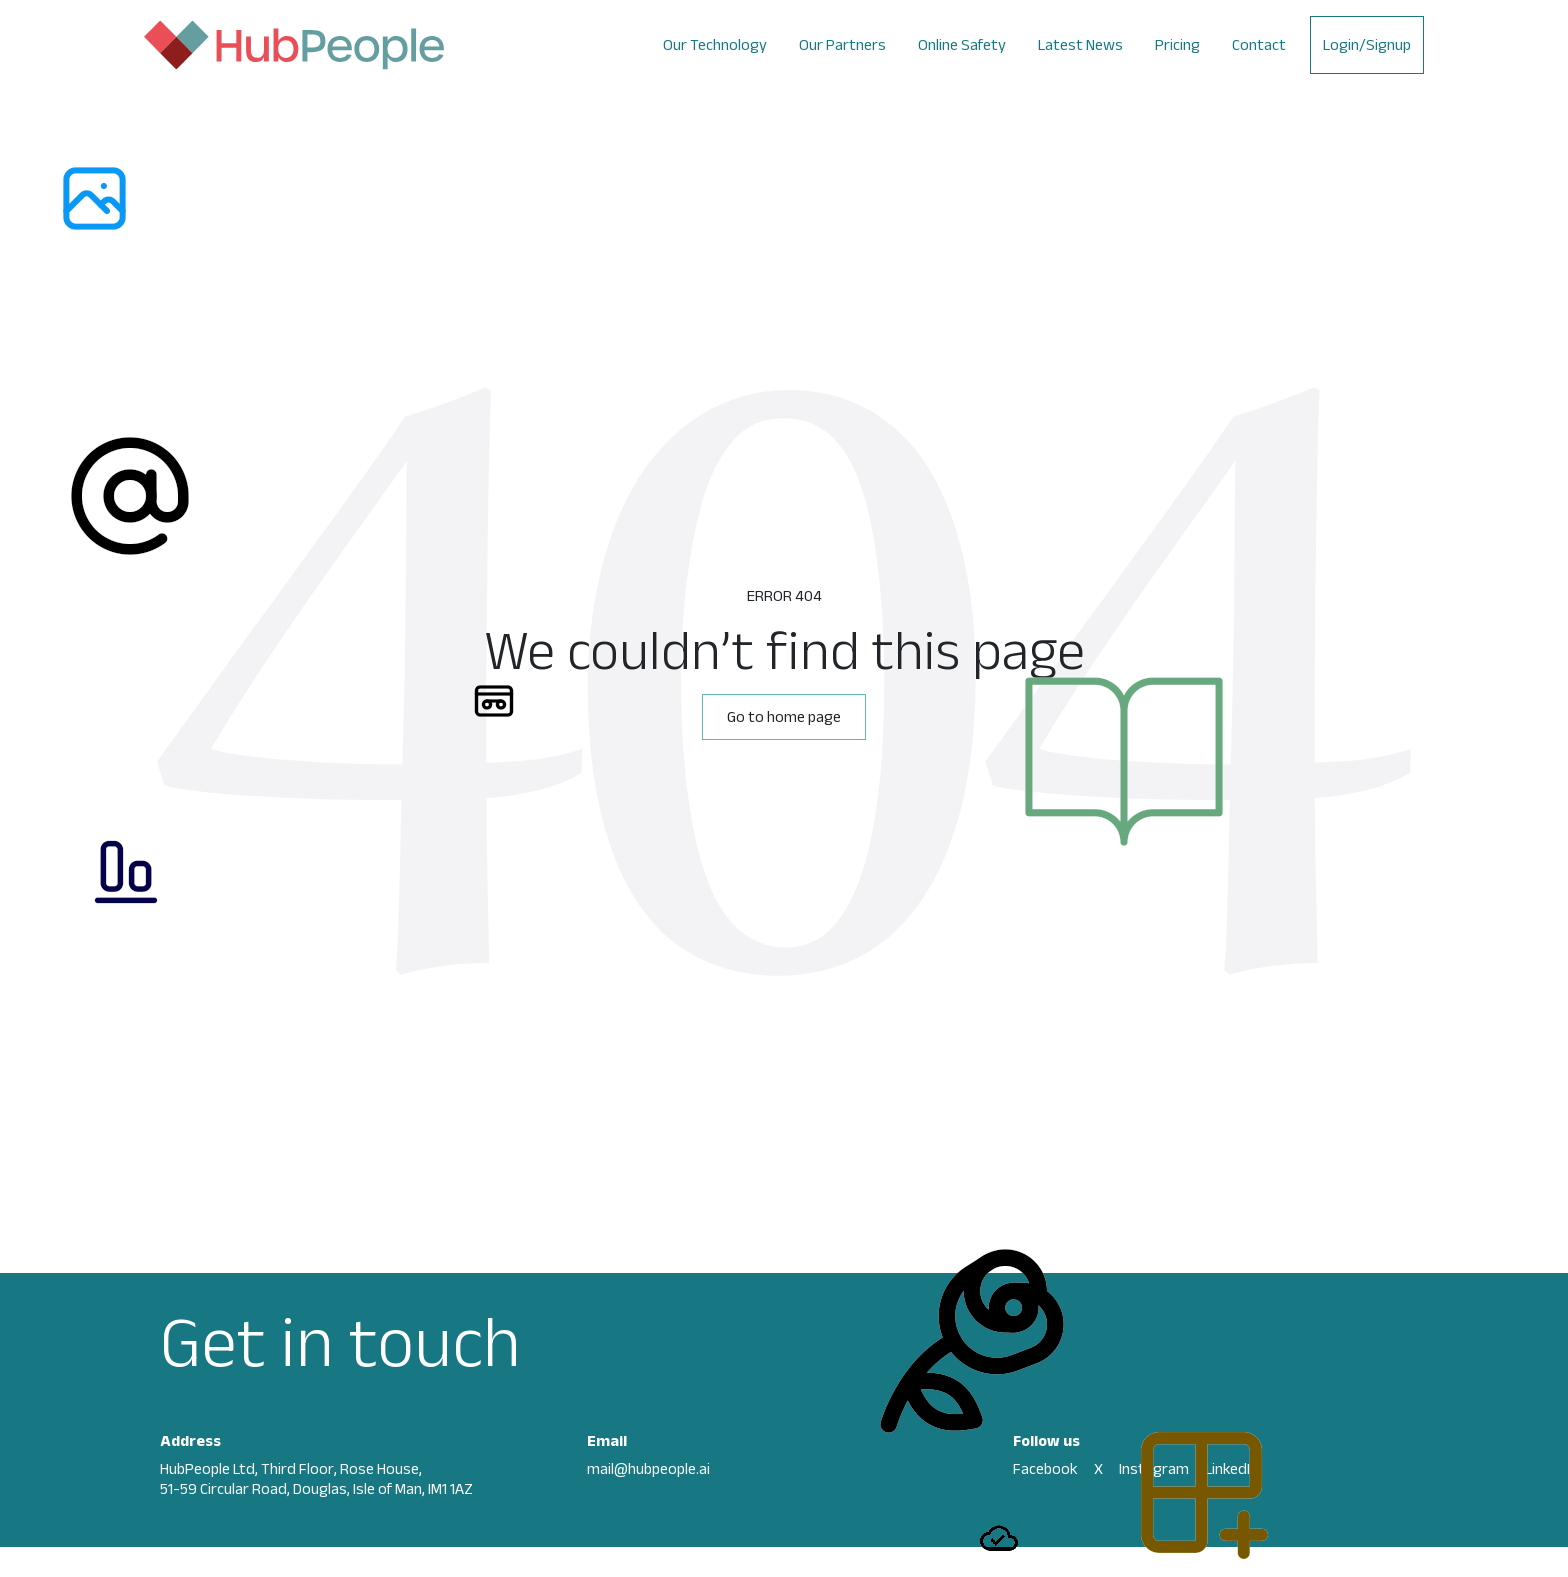 This screenshot has height=1577, width=1568. What do you see at coordinates (1124, 747) in the screenshot?
I see `open reading mode or e-reader` at bounding box center [1124, 747].